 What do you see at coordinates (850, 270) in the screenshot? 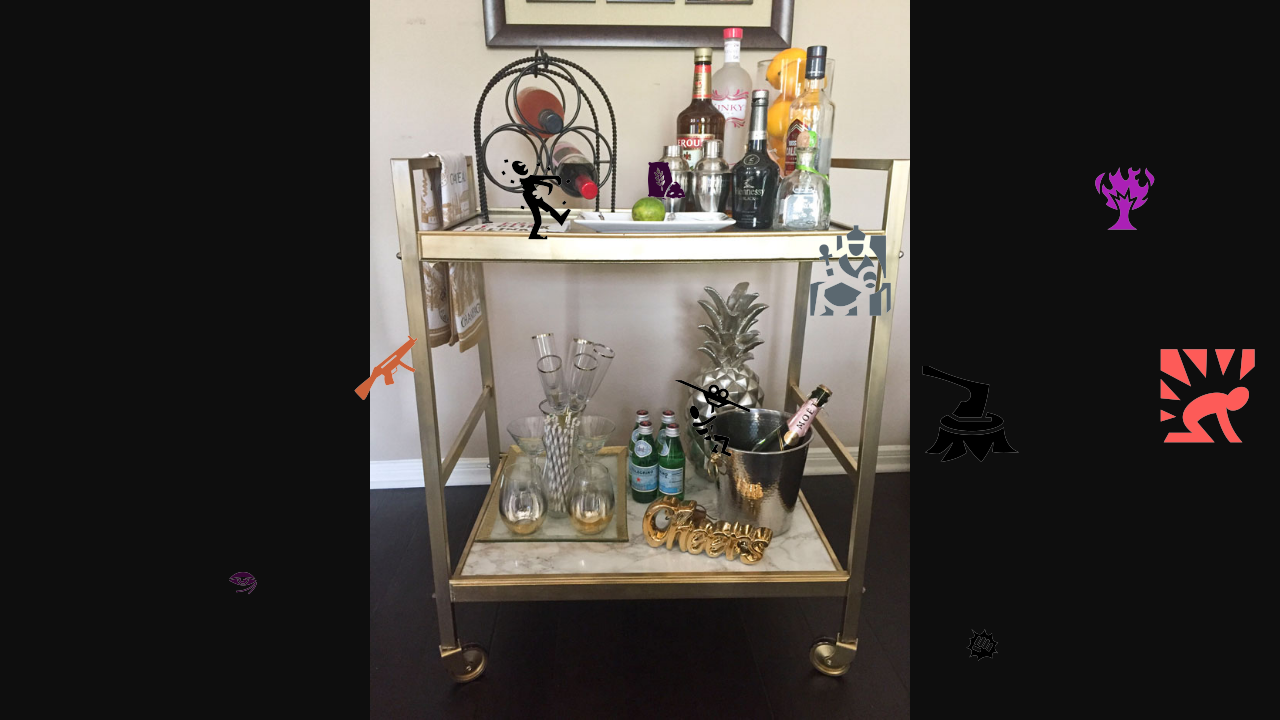
I see `the emperor tarot card` at bounding box center [850, 270].